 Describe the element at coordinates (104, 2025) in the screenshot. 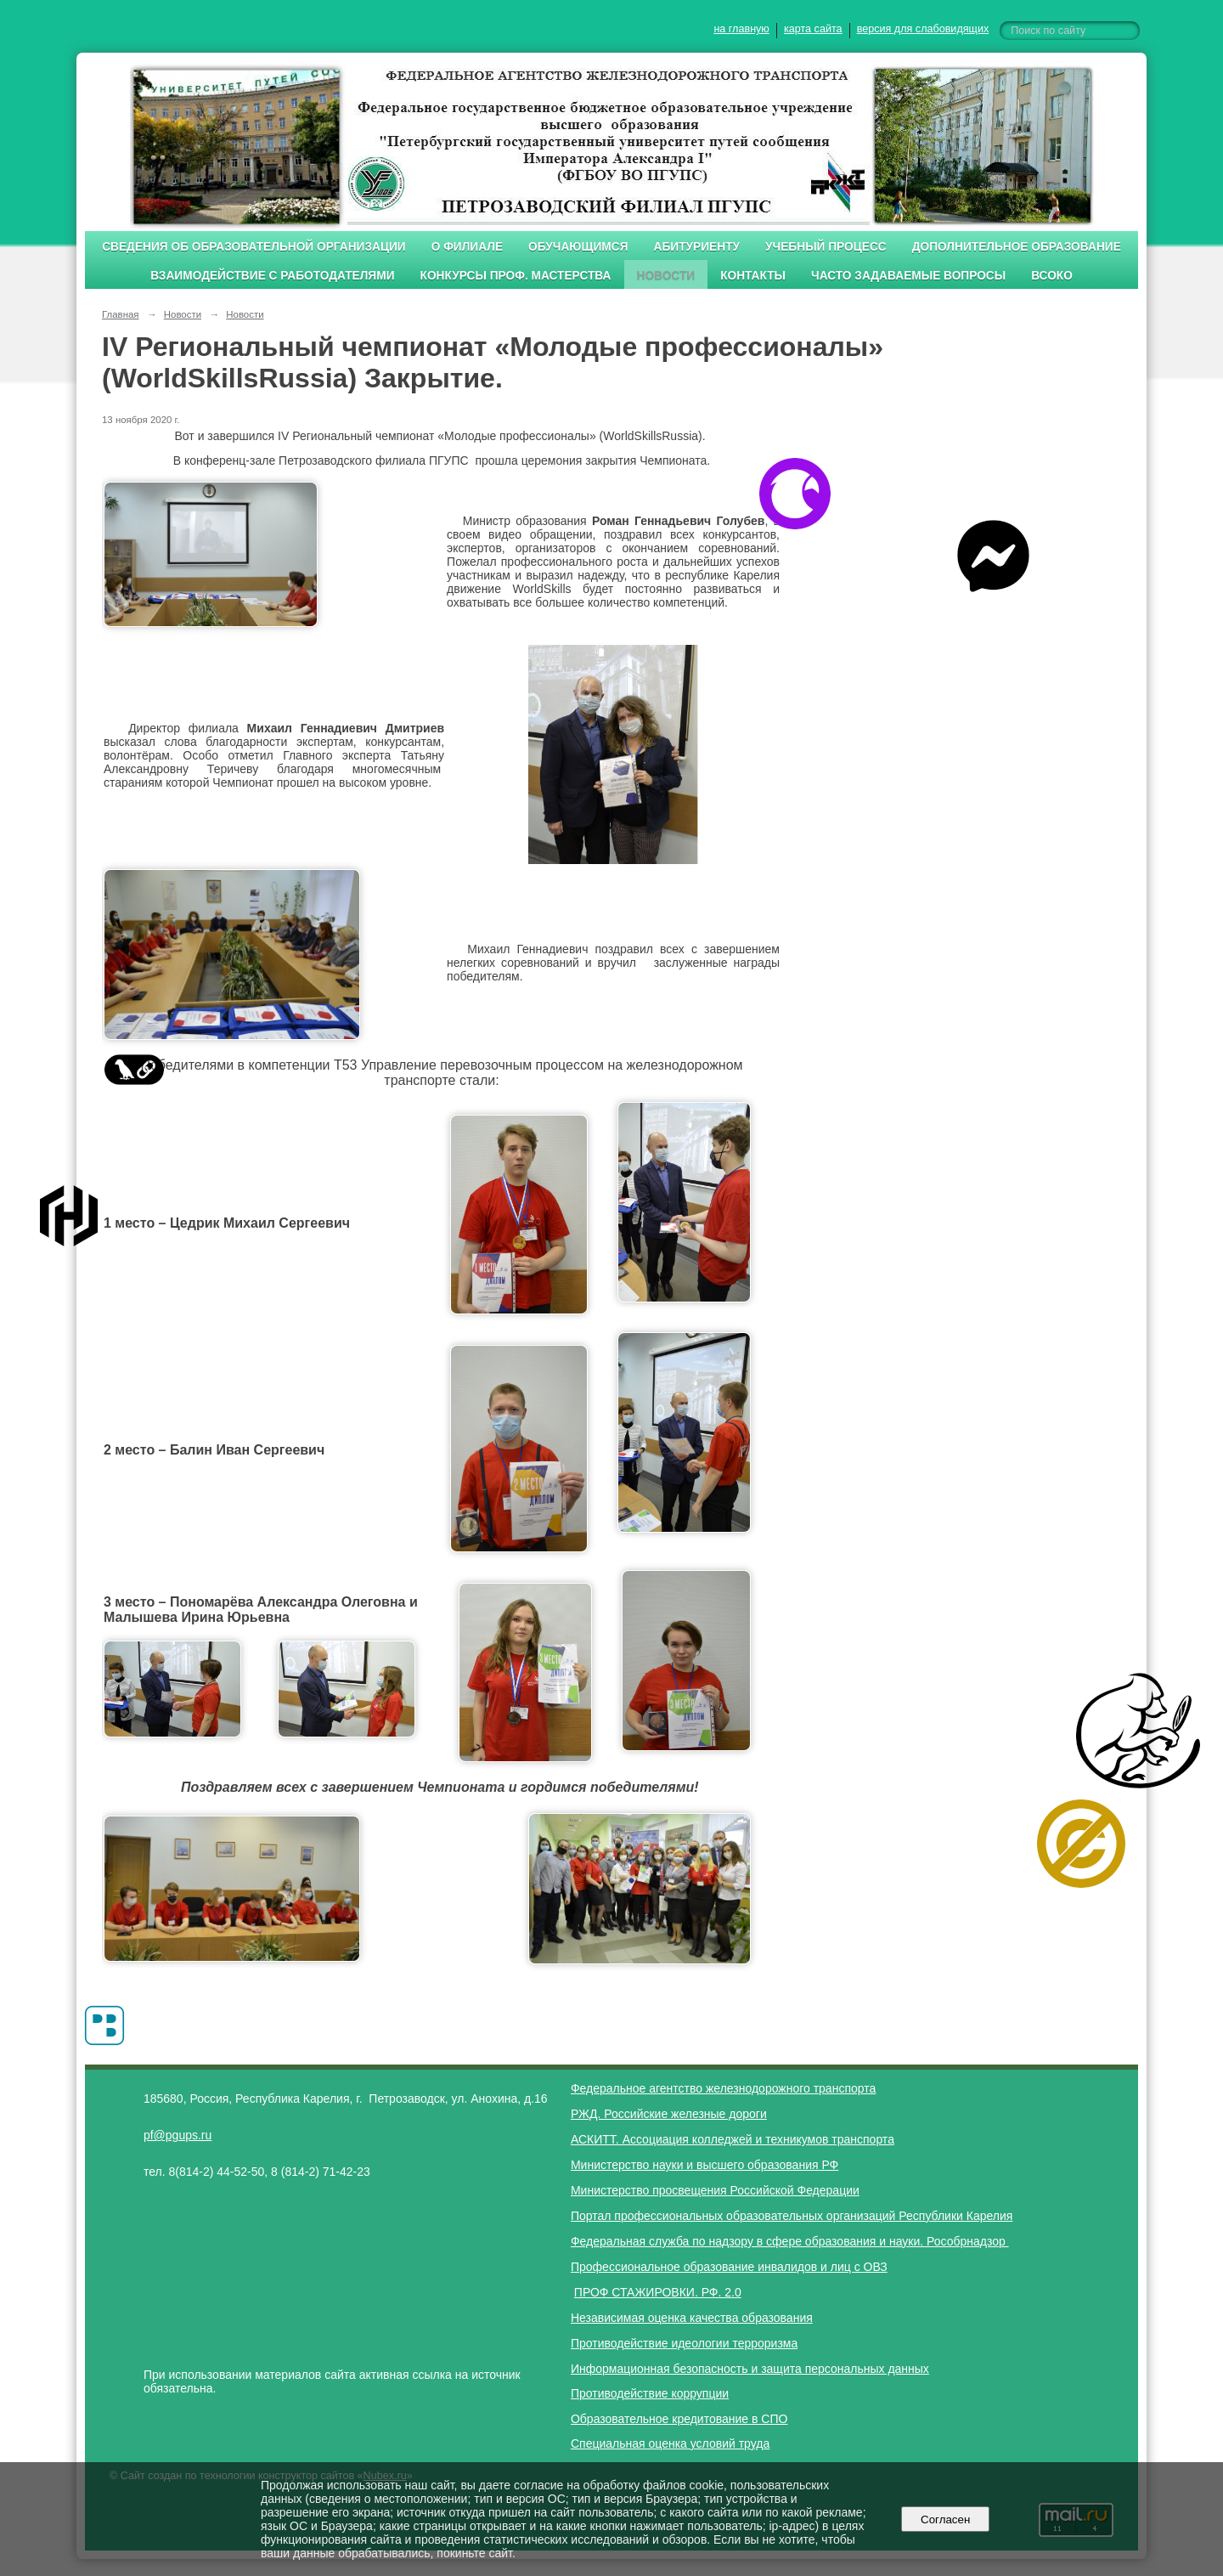

I see `perbyte brand logo` at that location.